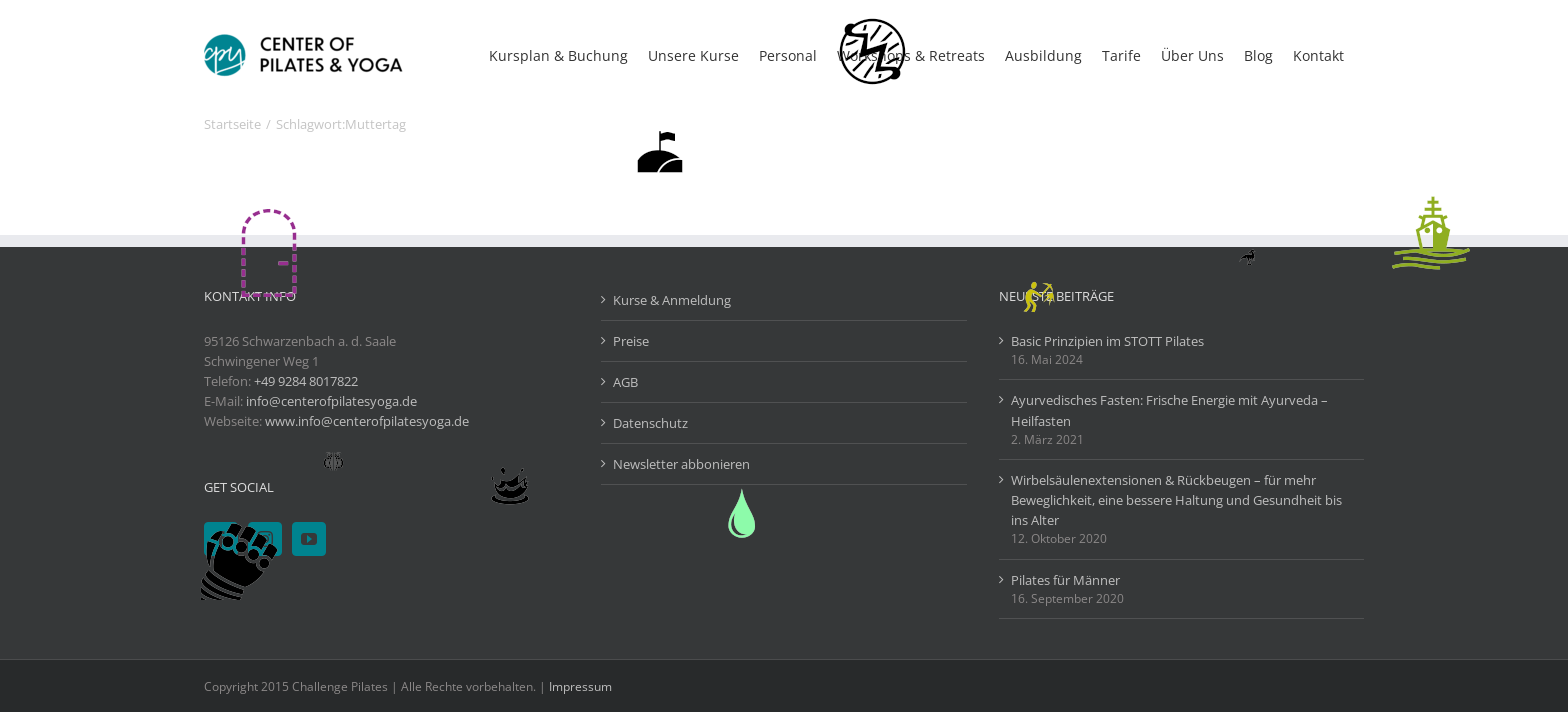  Describe the element at coordinates (741, 513) in the screenshot. I see `indicates water or liquid-related feature` at that location.